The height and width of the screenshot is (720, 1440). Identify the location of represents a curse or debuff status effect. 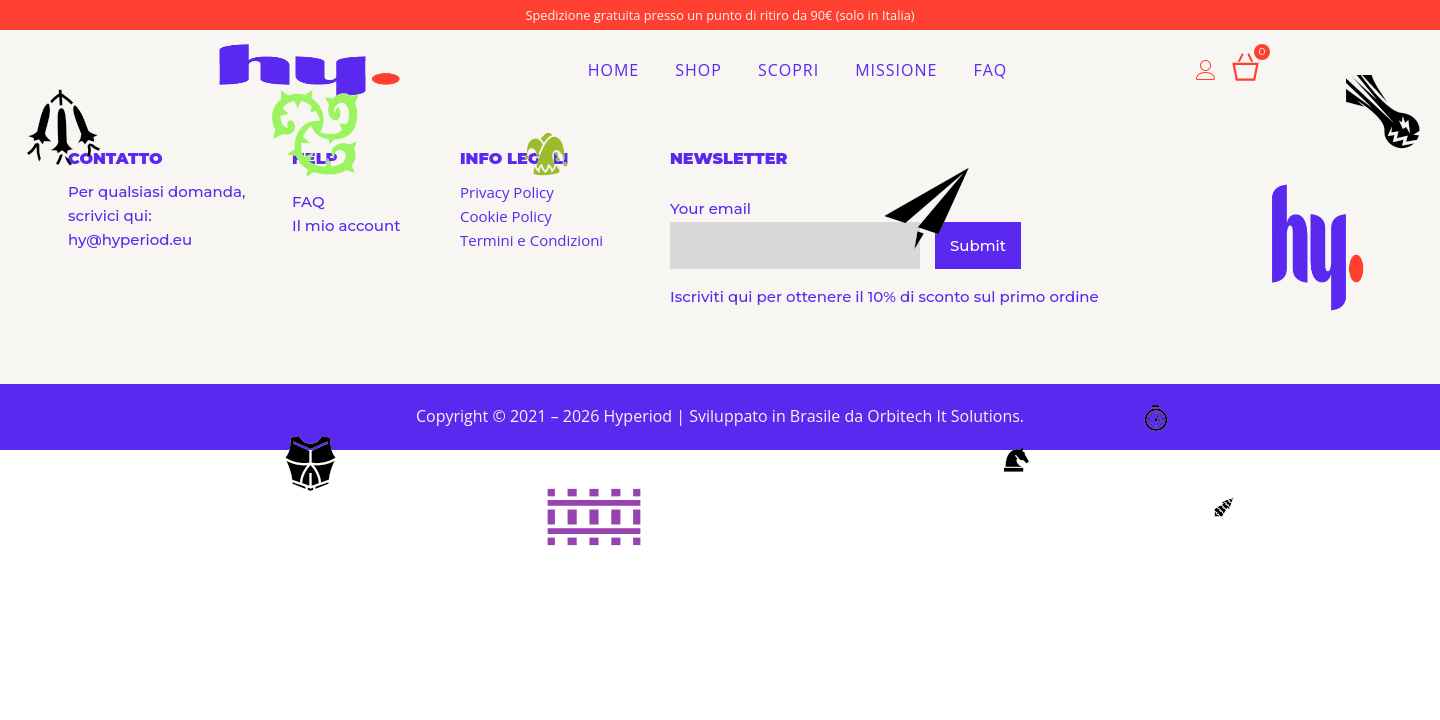
(316, 134).